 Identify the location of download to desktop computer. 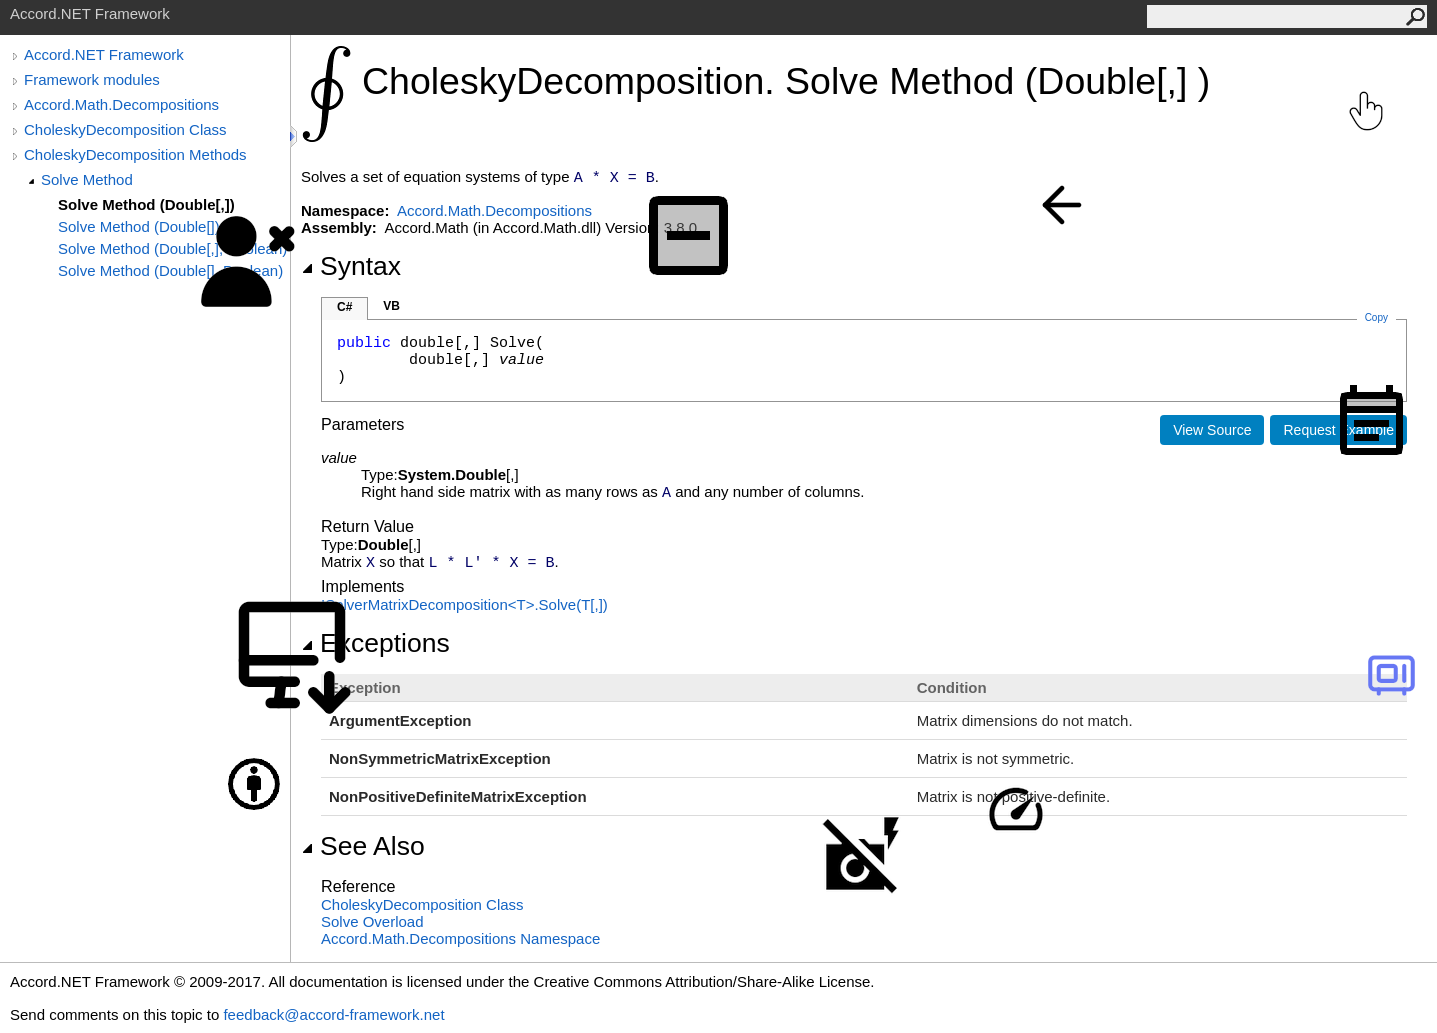
(292, 655).